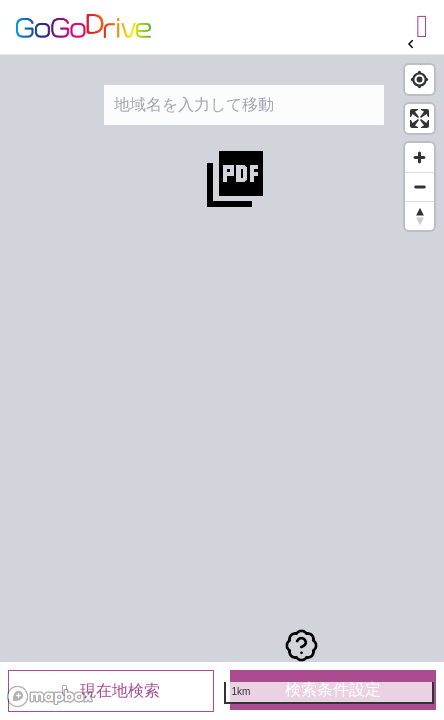  I want to click on go back to the previous screen, so click(411, 44).